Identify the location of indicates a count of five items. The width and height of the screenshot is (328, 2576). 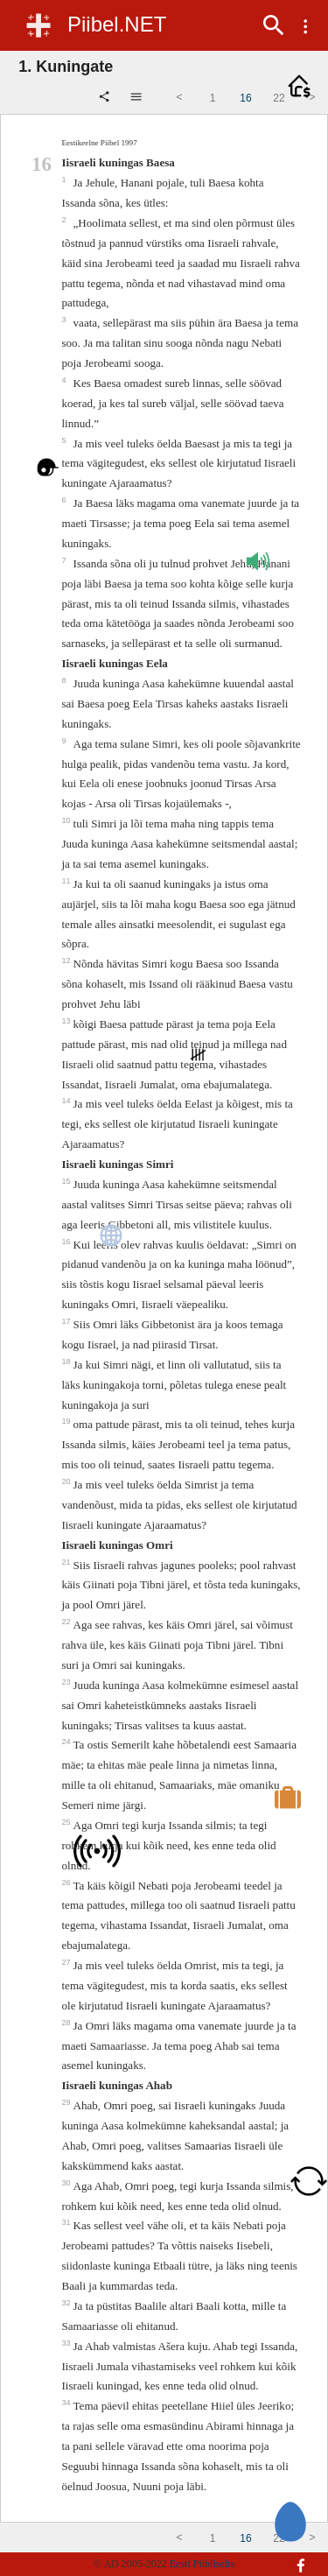
(198, 1054).